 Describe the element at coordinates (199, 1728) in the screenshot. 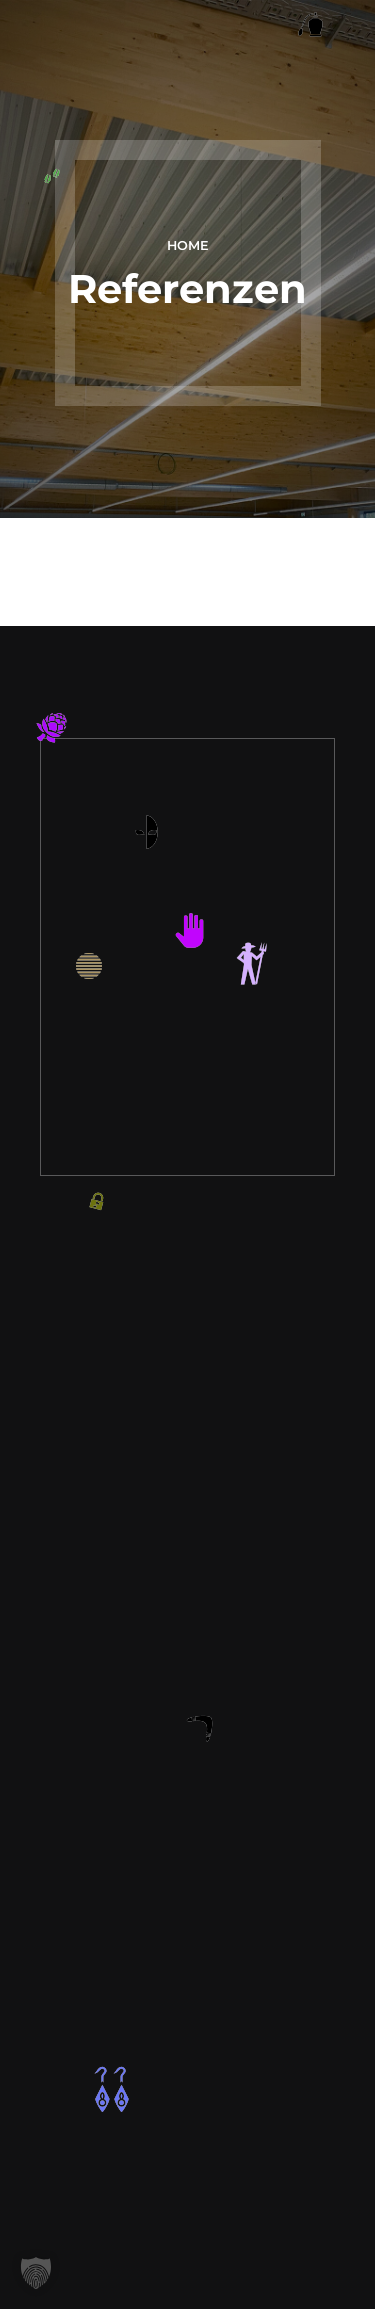

I see `boomerang weapon or tool in a game inventory` at that location.